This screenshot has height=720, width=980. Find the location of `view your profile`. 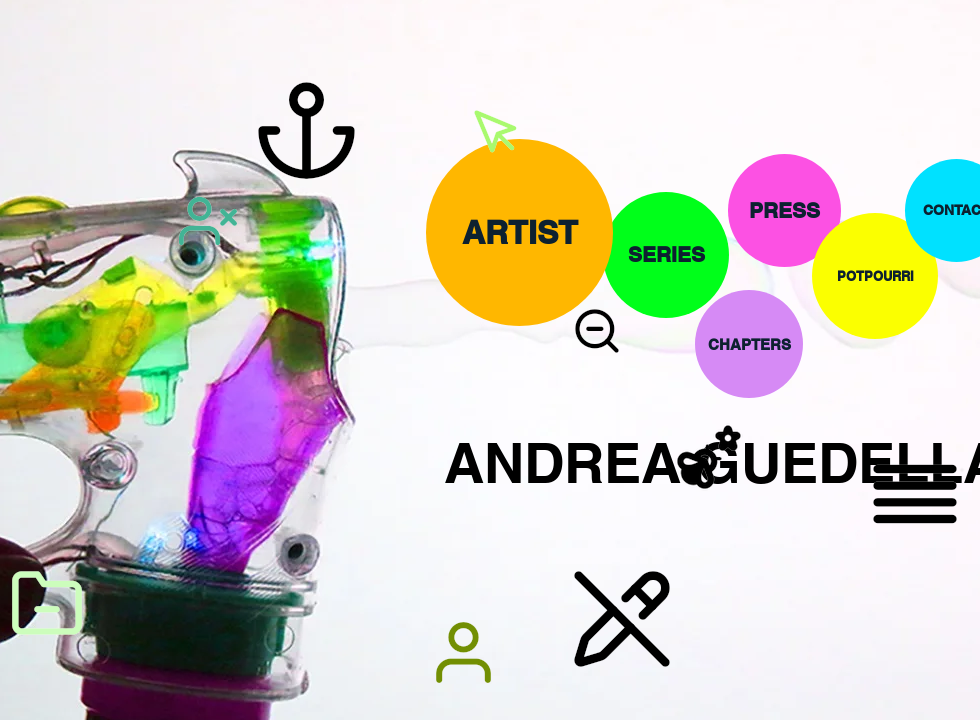

view your profile is located at coordinates (463, 652).